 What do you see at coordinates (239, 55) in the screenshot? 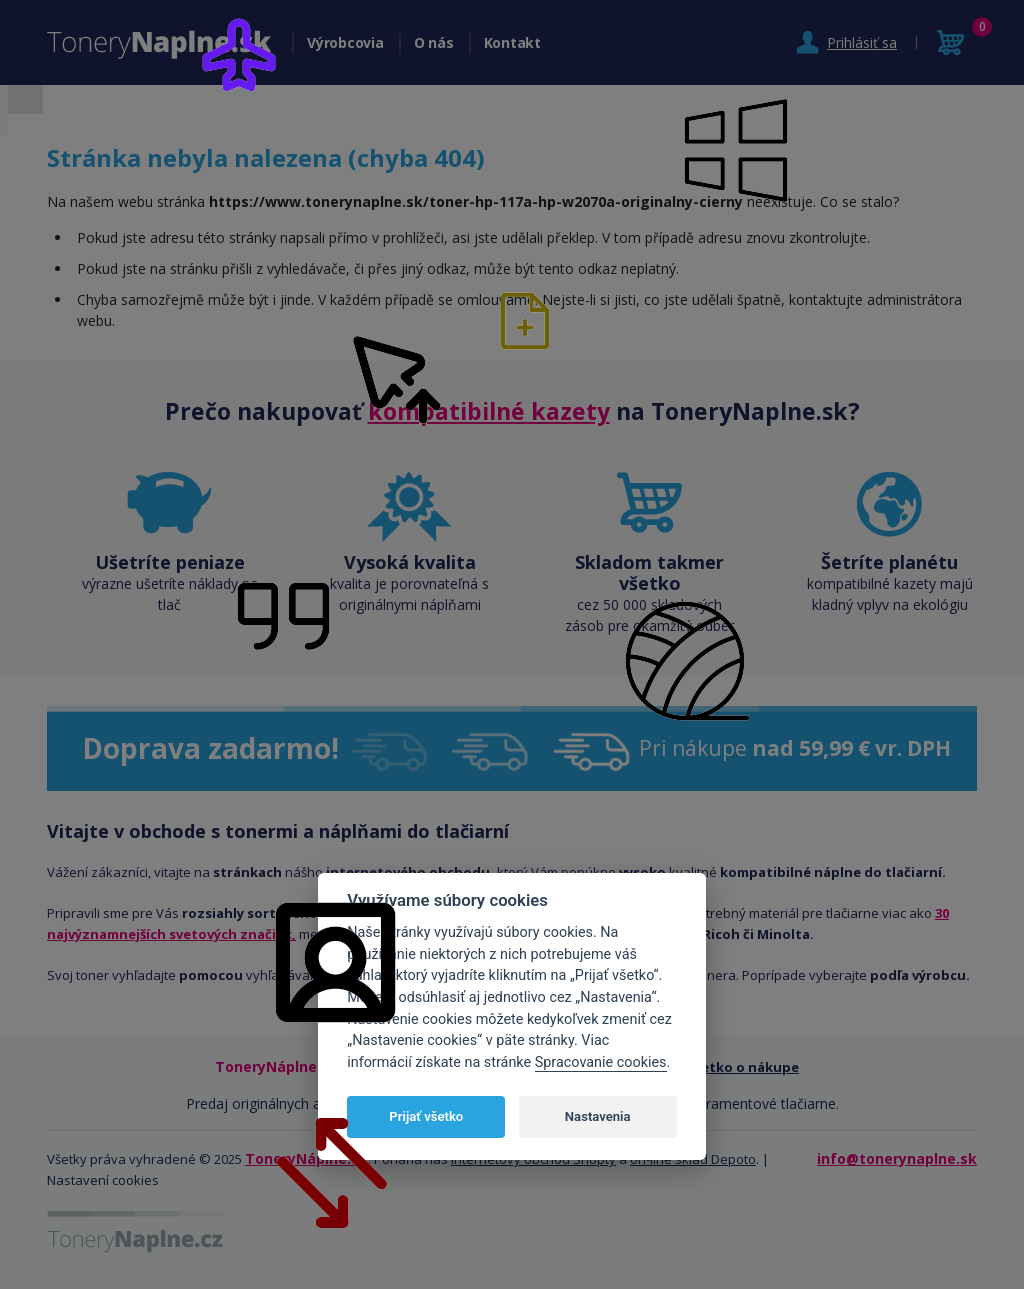
I see `enable airplane mode` at bounding box center [239, 55].